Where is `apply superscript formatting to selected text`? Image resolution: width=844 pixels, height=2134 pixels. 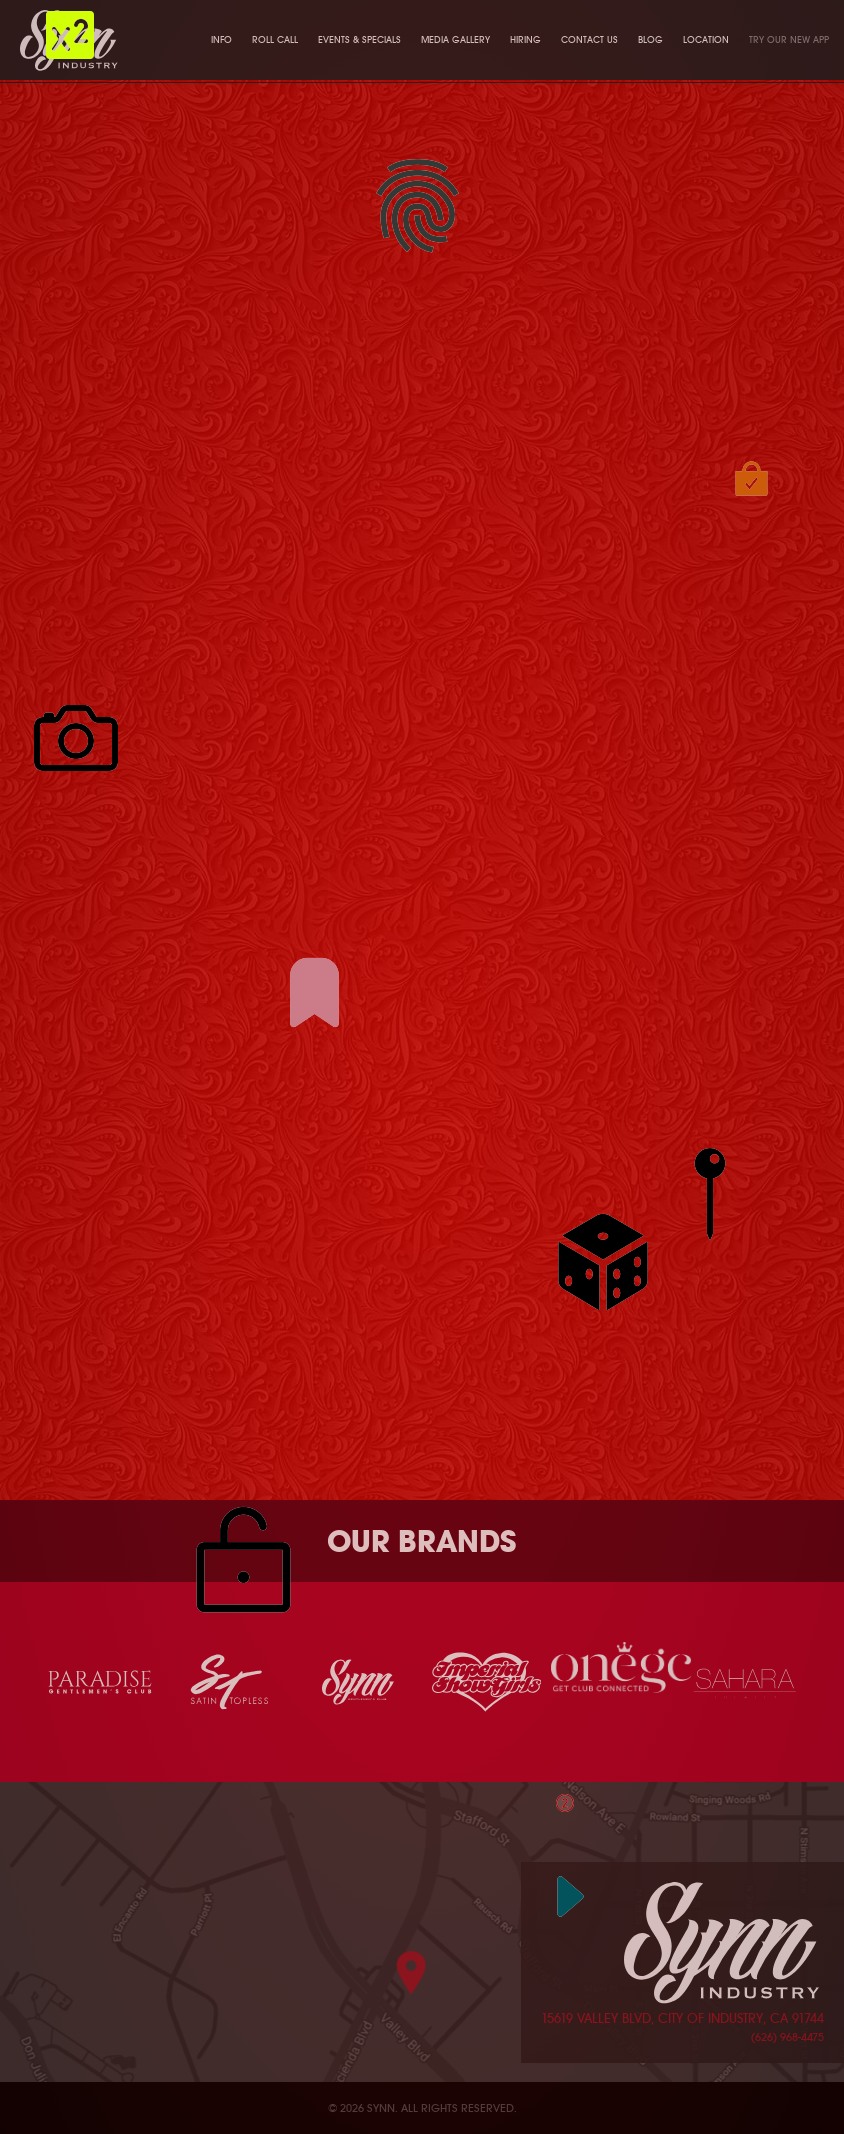
apply superscript formatting to selected text is located at coordinates (70, 35).